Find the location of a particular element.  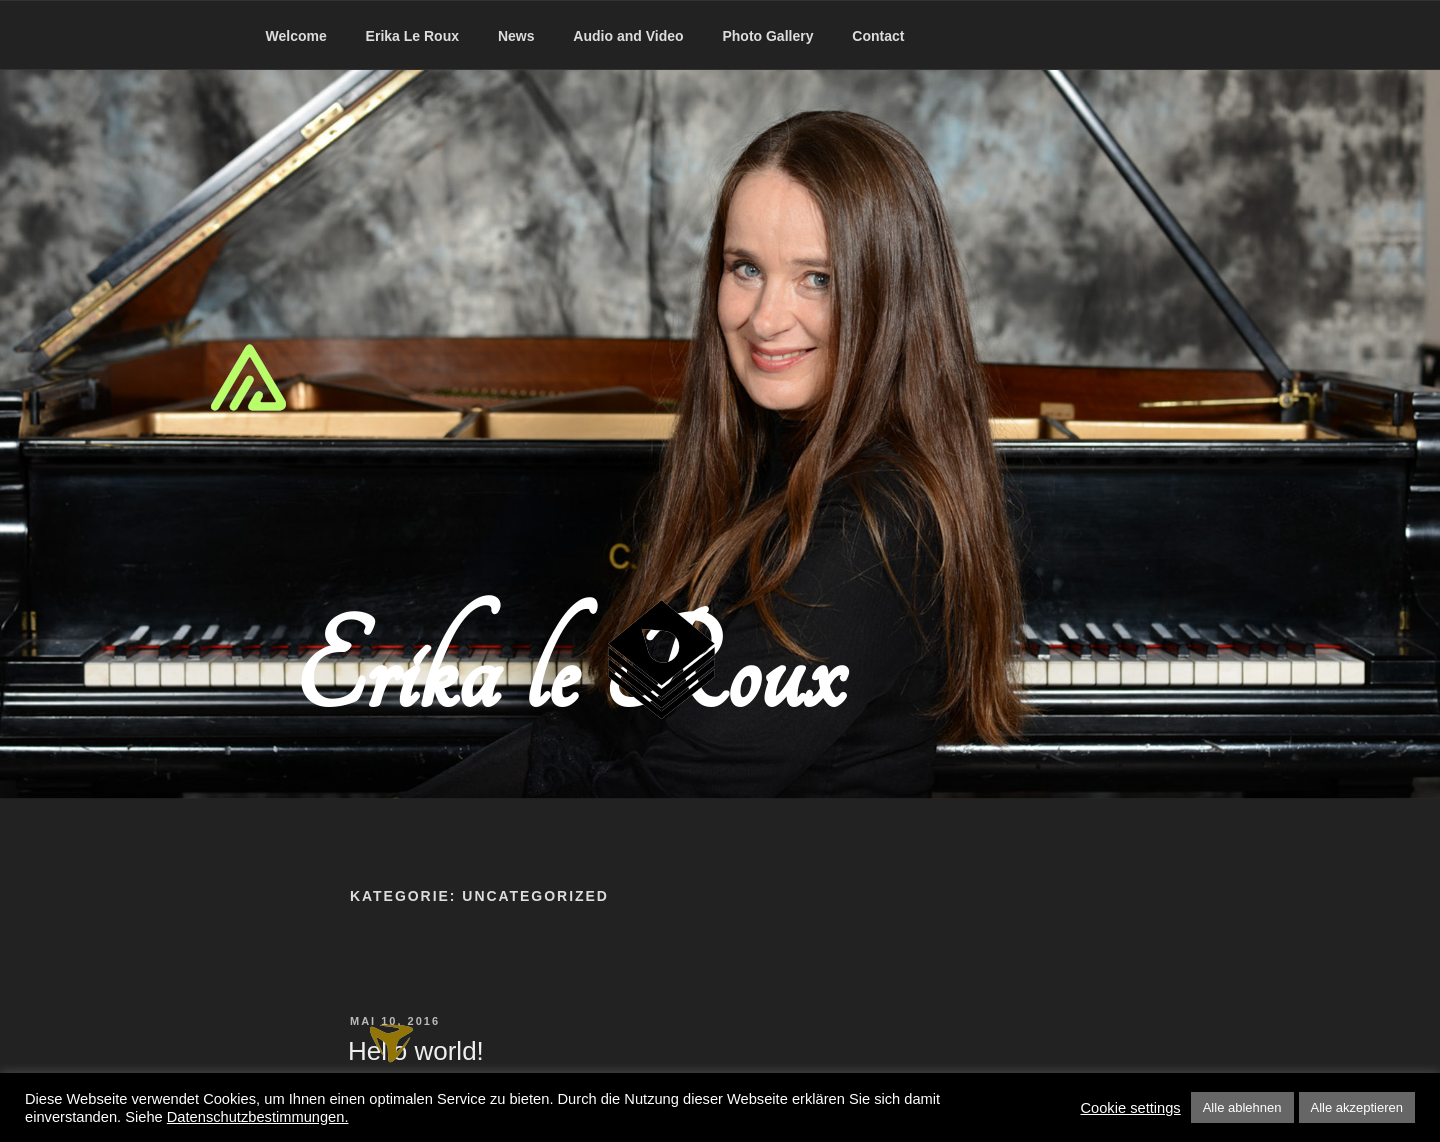

vapor swift web framework logo is located at coordinates (661, 659).